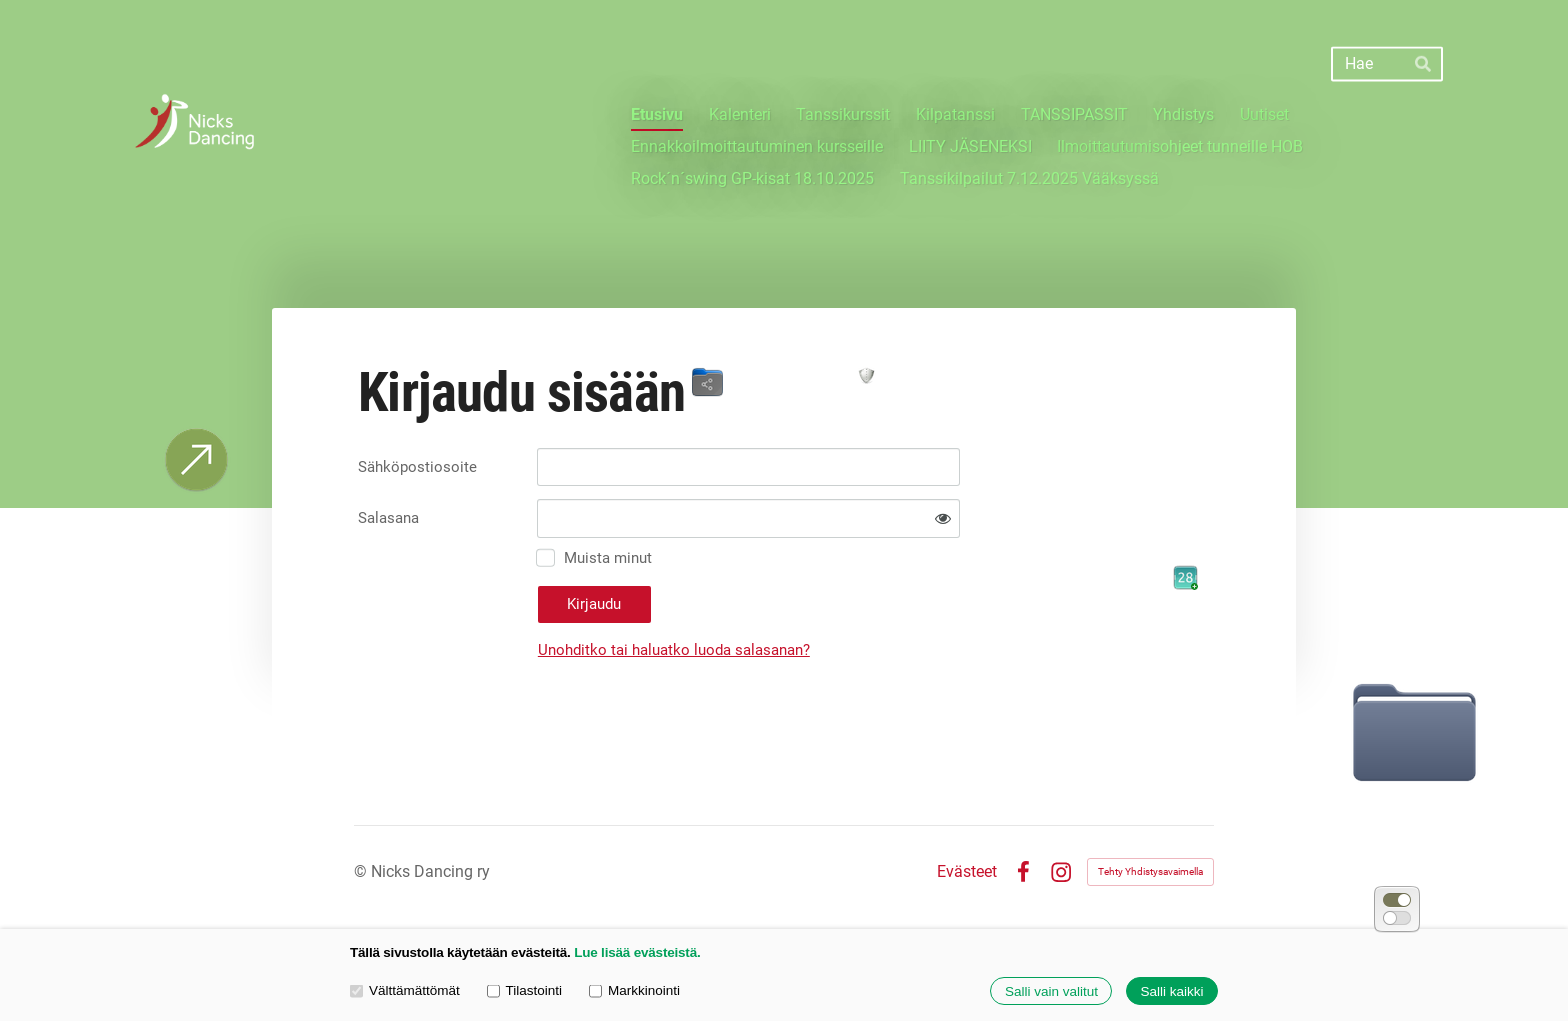 The width and height of the screenshot is (1568, 1021). I want to click on create a new calendar appointment, so click(1185, 577).